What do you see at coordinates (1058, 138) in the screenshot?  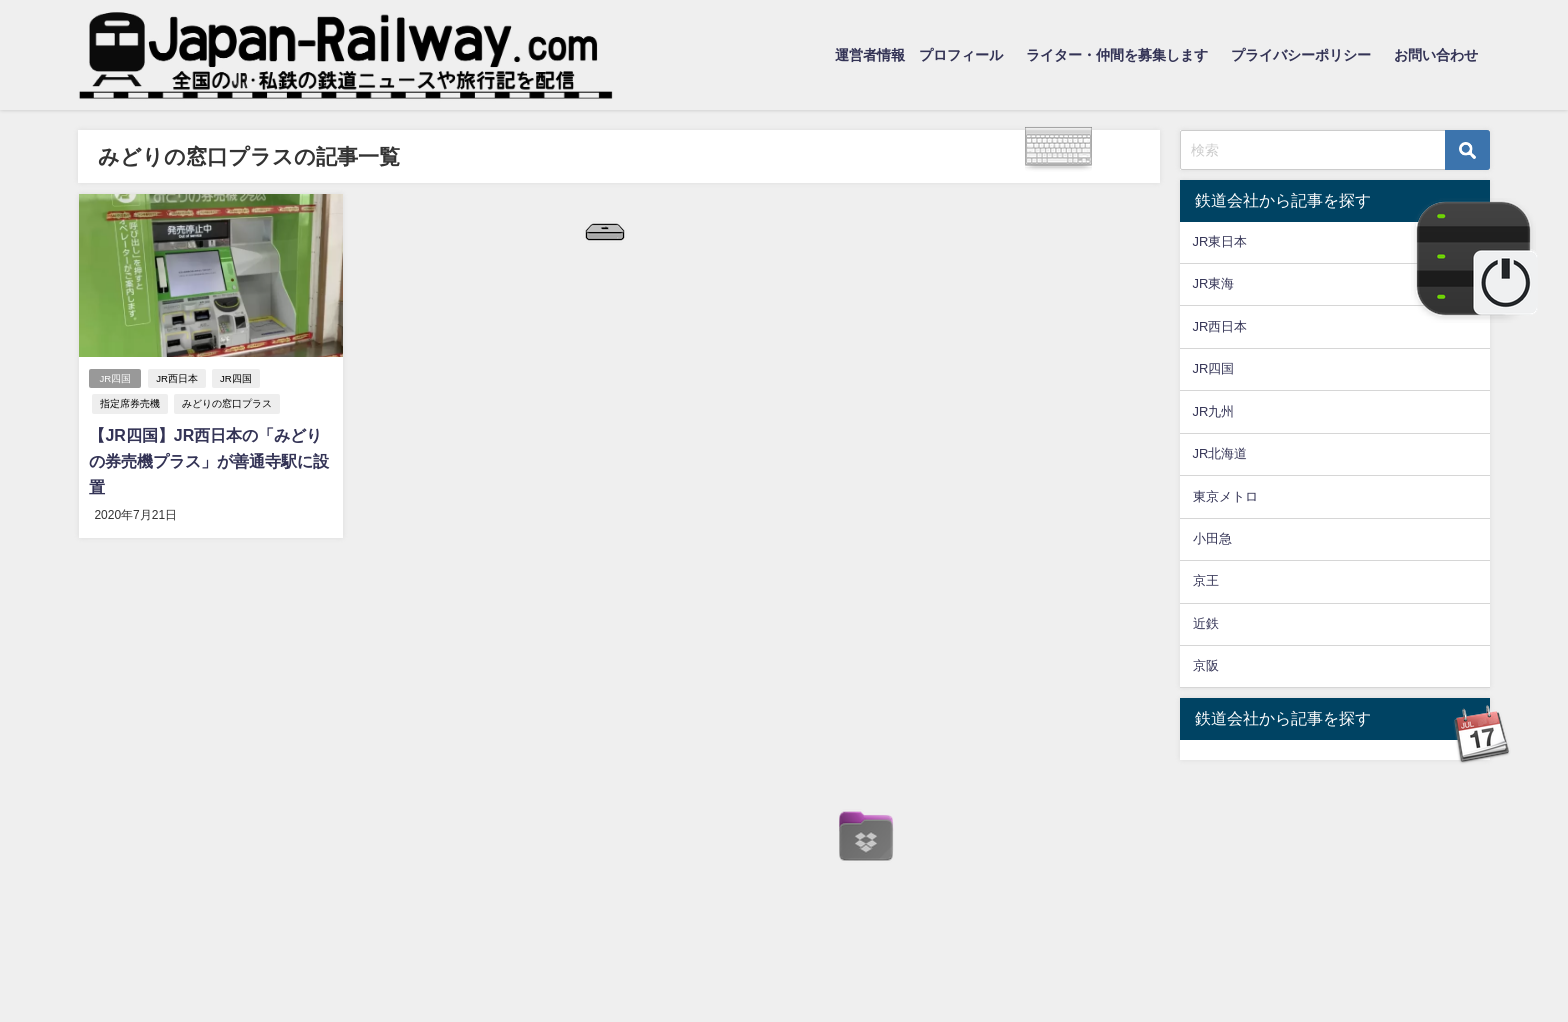 I see `bluetooth keyboard connected` at bounding box center [1058, 138].